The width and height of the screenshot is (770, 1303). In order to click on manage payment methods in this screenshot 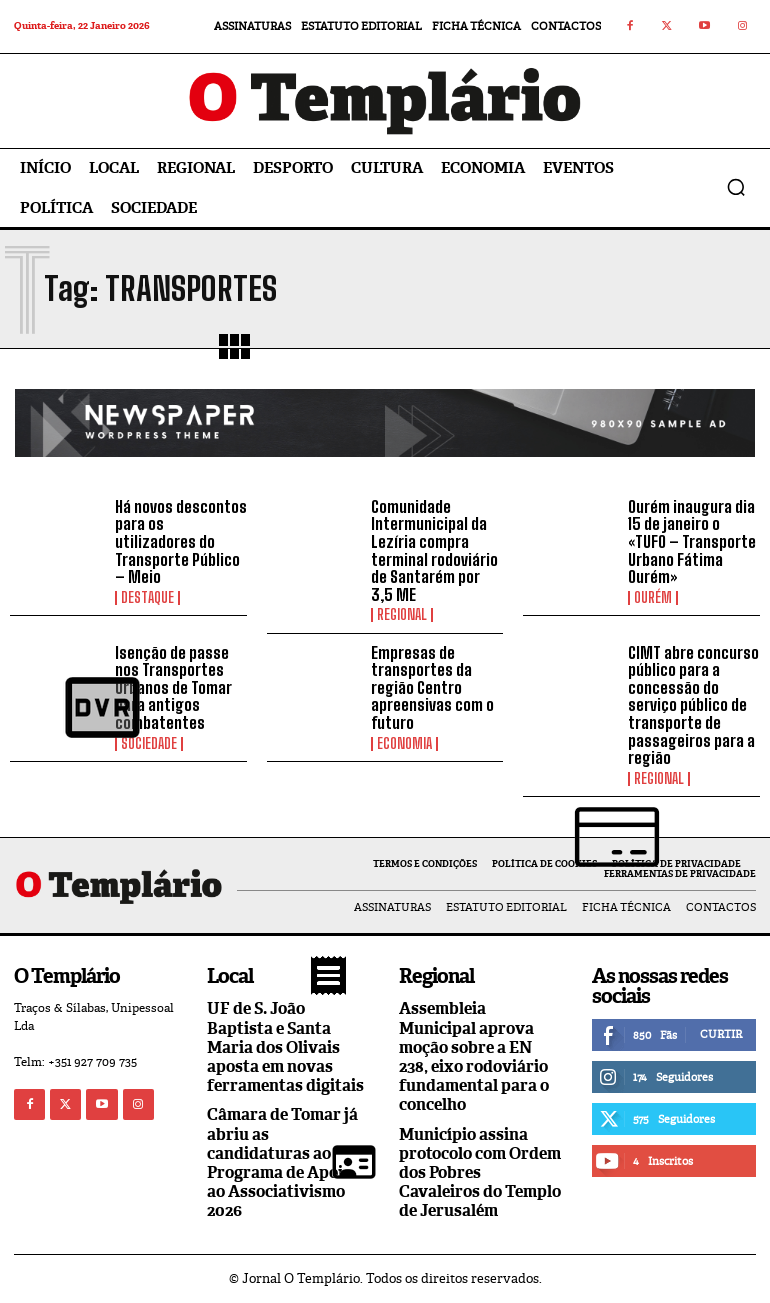, I will do `click(617, 837)`.